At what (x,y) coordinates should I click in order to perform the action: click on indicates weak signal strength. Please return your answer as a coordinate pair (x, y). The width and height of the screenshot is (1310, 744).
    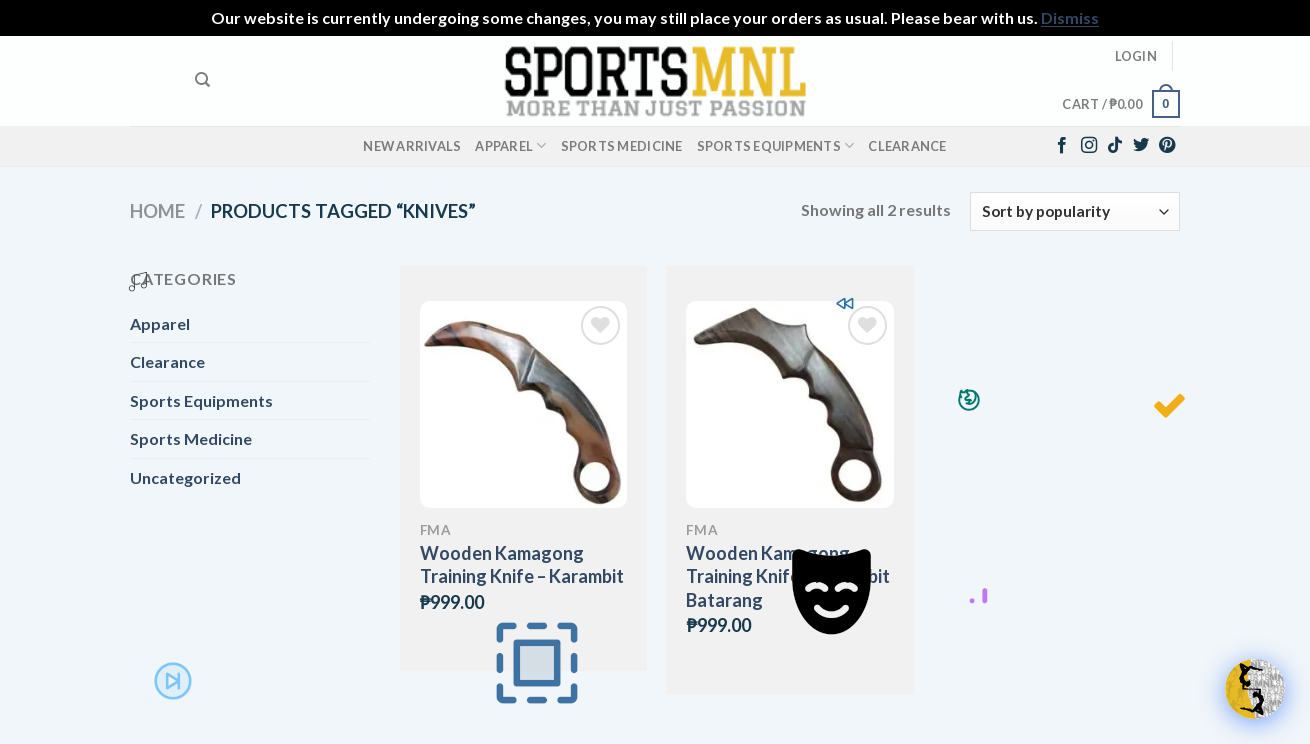
    Looking at the image, I should click on (997, 580).